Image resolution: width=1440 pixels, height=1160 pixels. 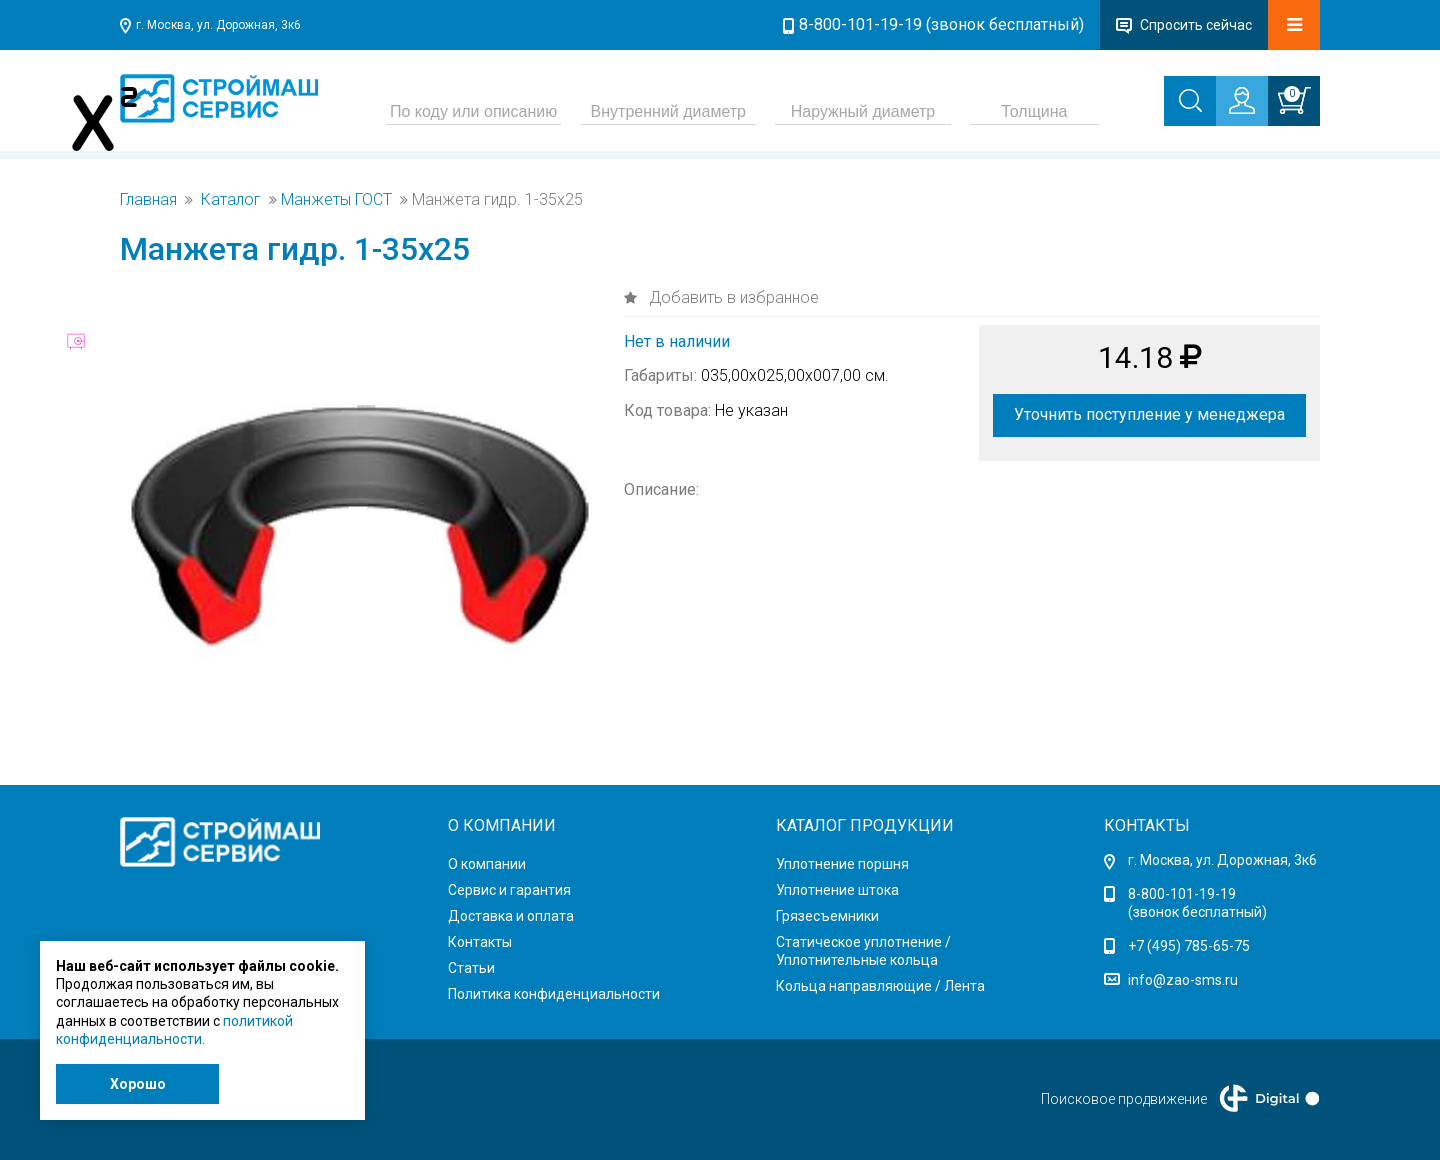 What do you see at coordinates (76, 341) in the screenshot?
I see `access secure storage or vault` at bounding box center [76, 341].